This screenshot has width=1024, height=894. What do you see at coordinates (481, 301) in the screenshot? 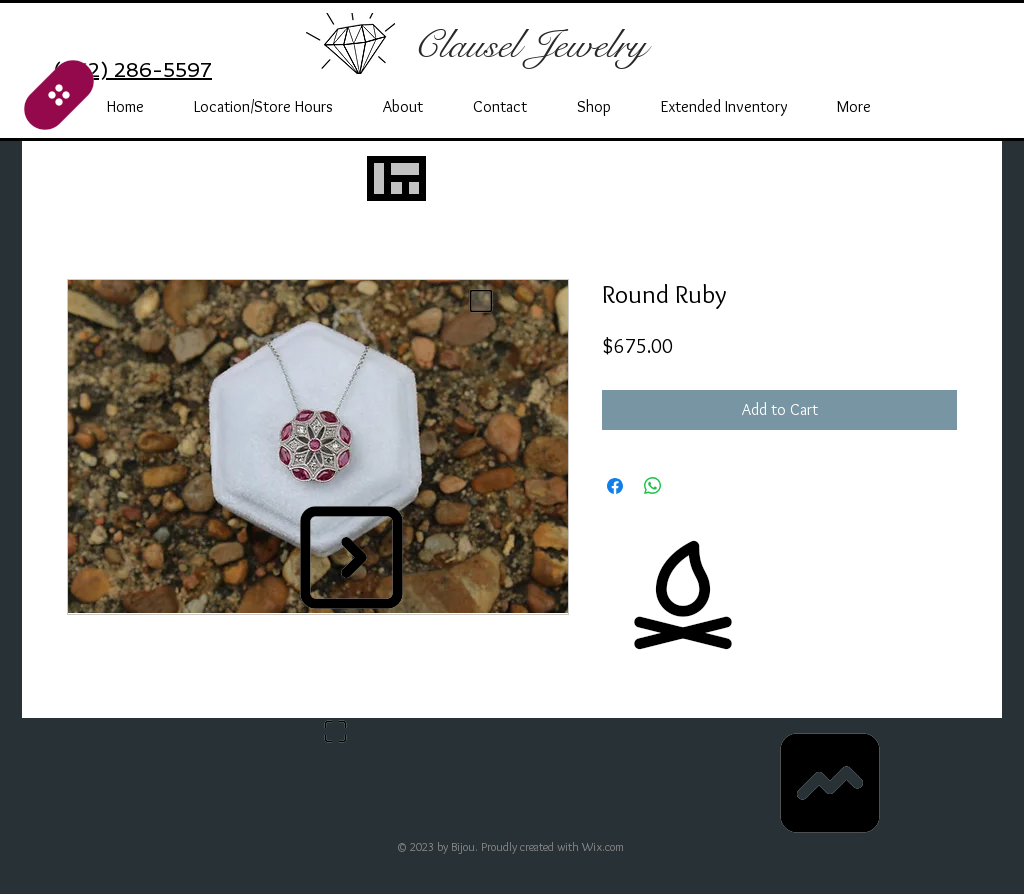
I see `stop media playback` at bounding box center [481, 301].